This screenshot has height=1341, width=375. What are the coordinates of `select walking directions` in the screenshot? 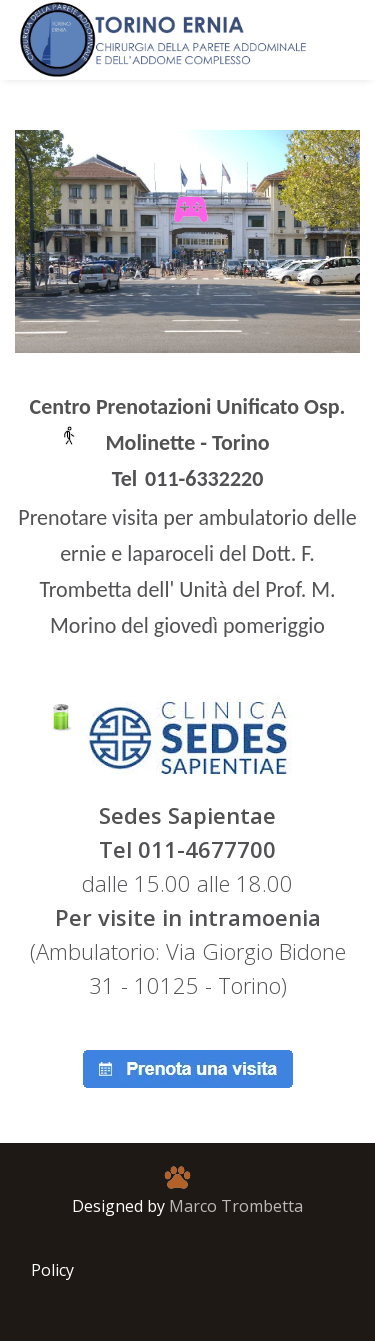 It's located at (69, 435).